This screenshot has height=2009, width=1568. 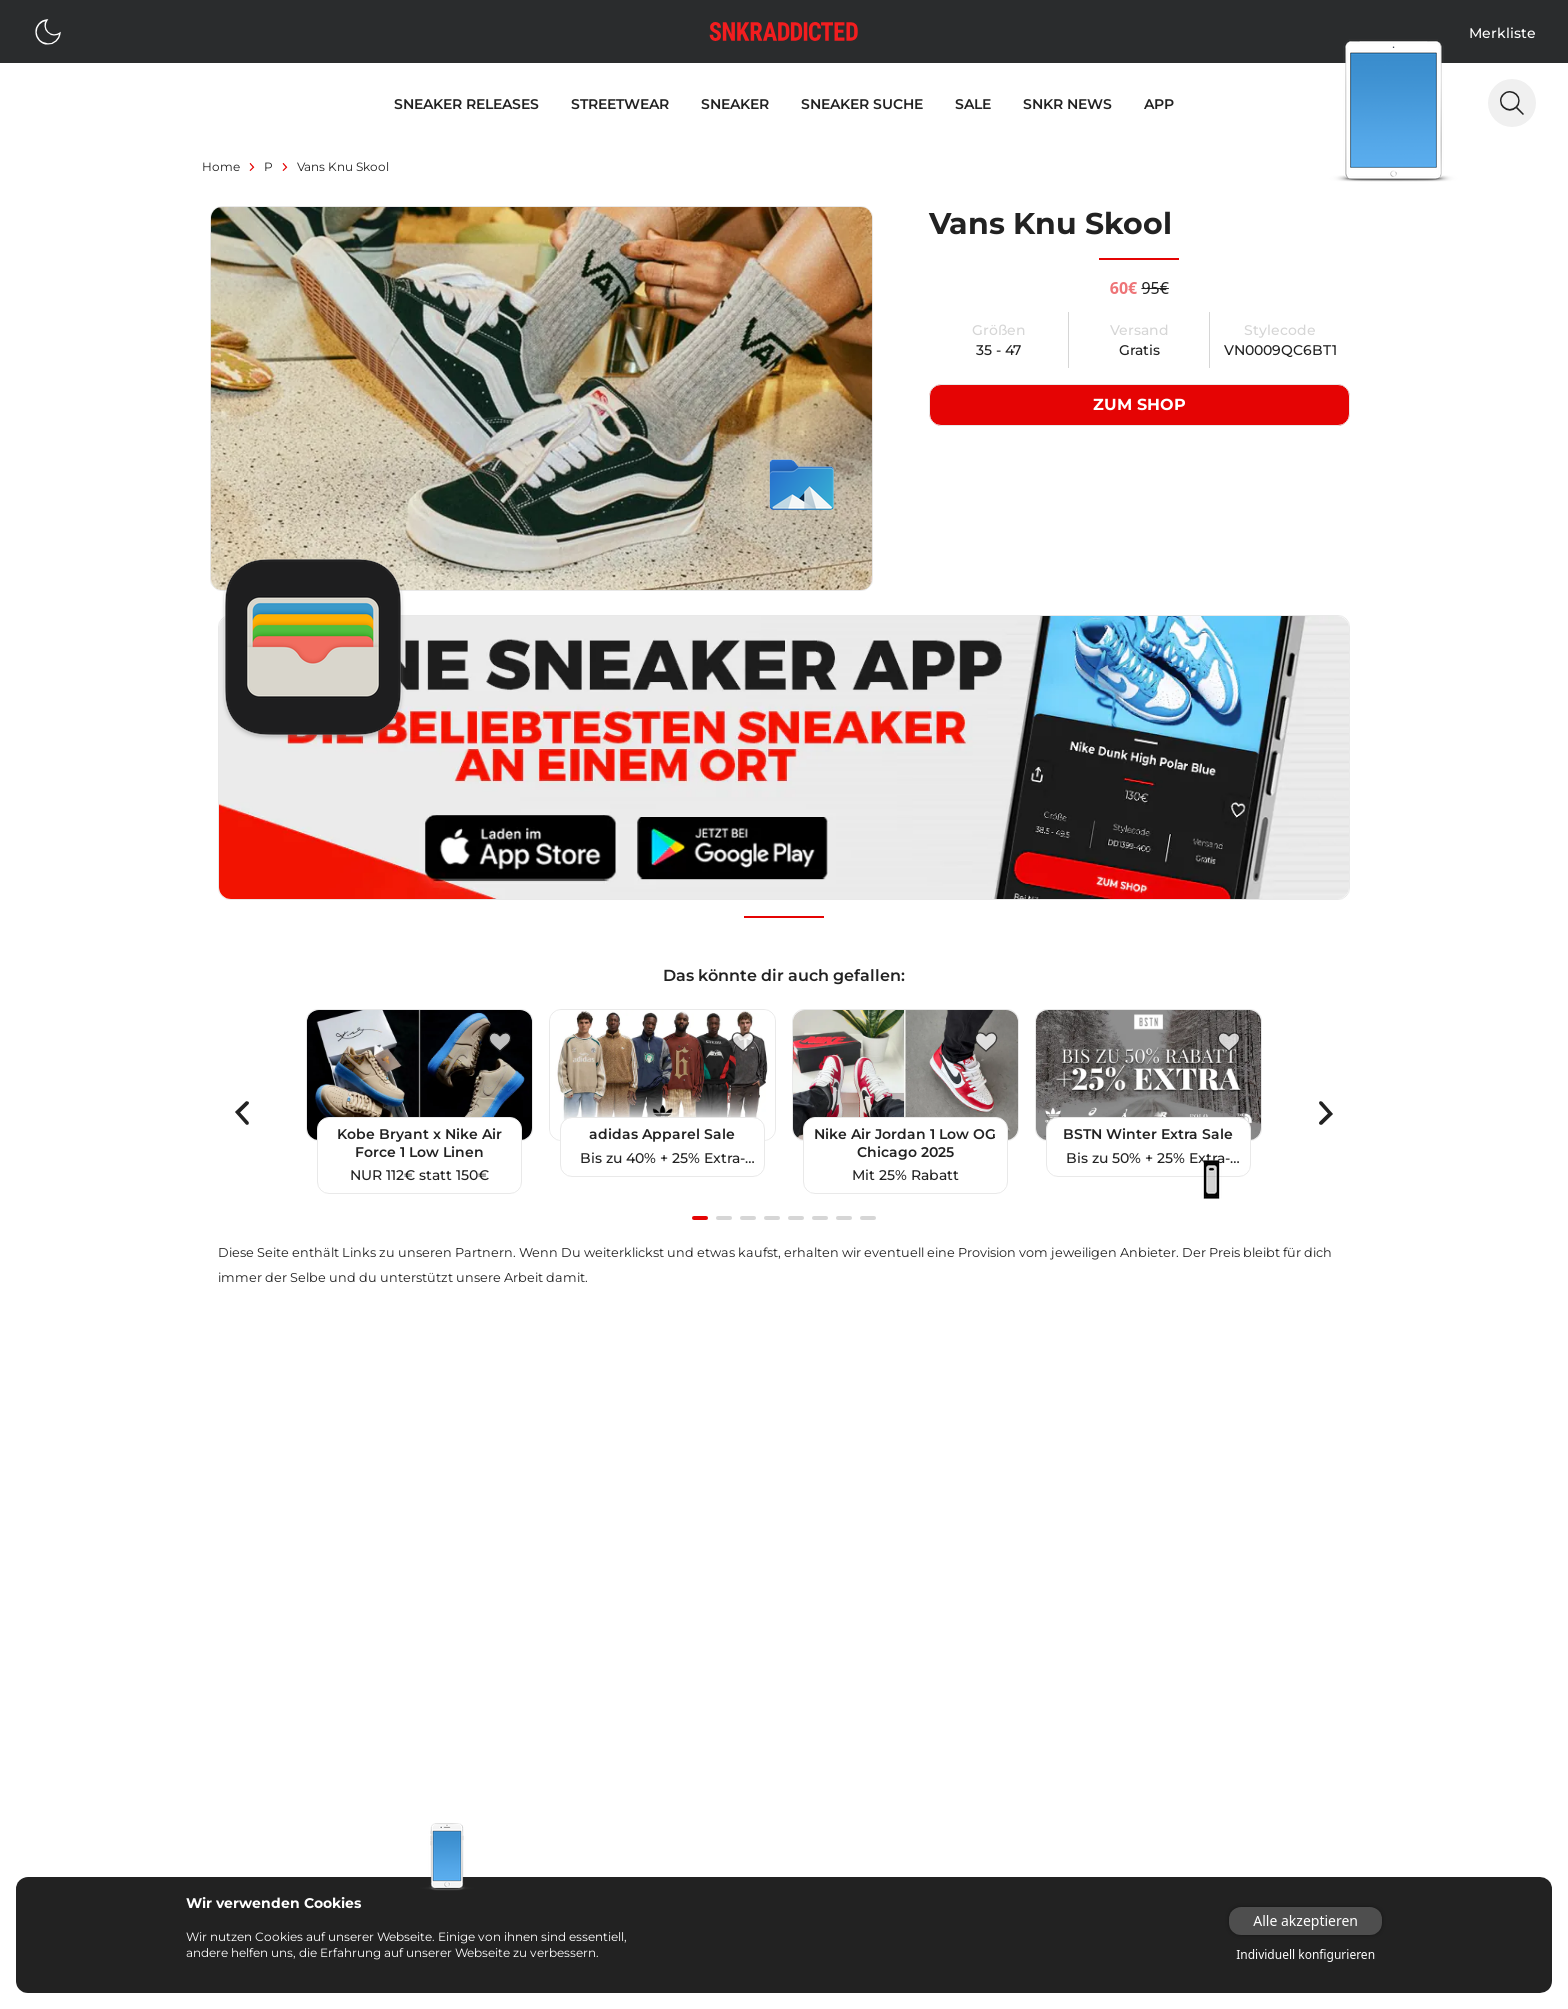 What do you see at coordinates (447, 1857) in the screenshot?
I see `indicates a connected iPhone device` at bounding box center [447, 1857].